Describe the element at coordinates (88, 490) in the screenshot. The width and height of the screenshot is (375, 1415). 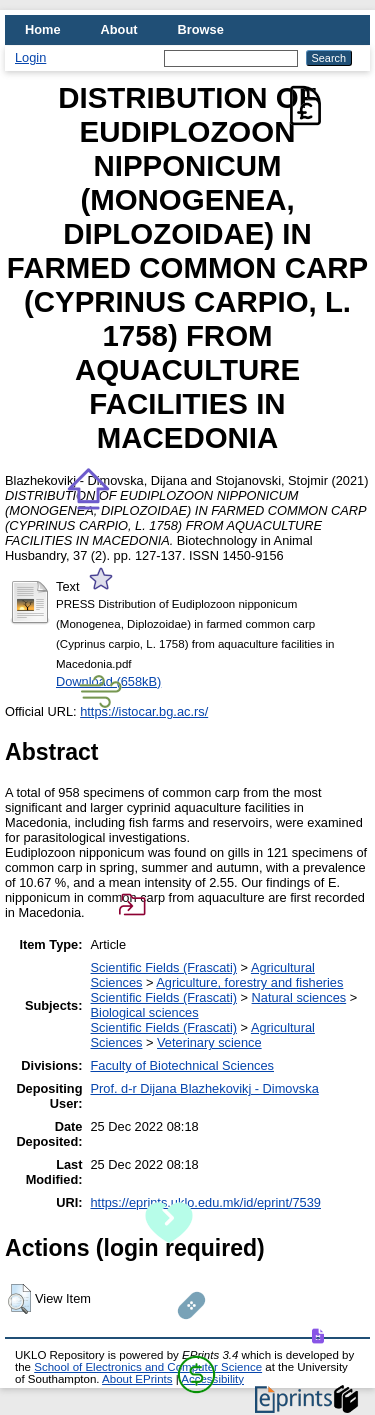
I see `upload a file or document` at that location.